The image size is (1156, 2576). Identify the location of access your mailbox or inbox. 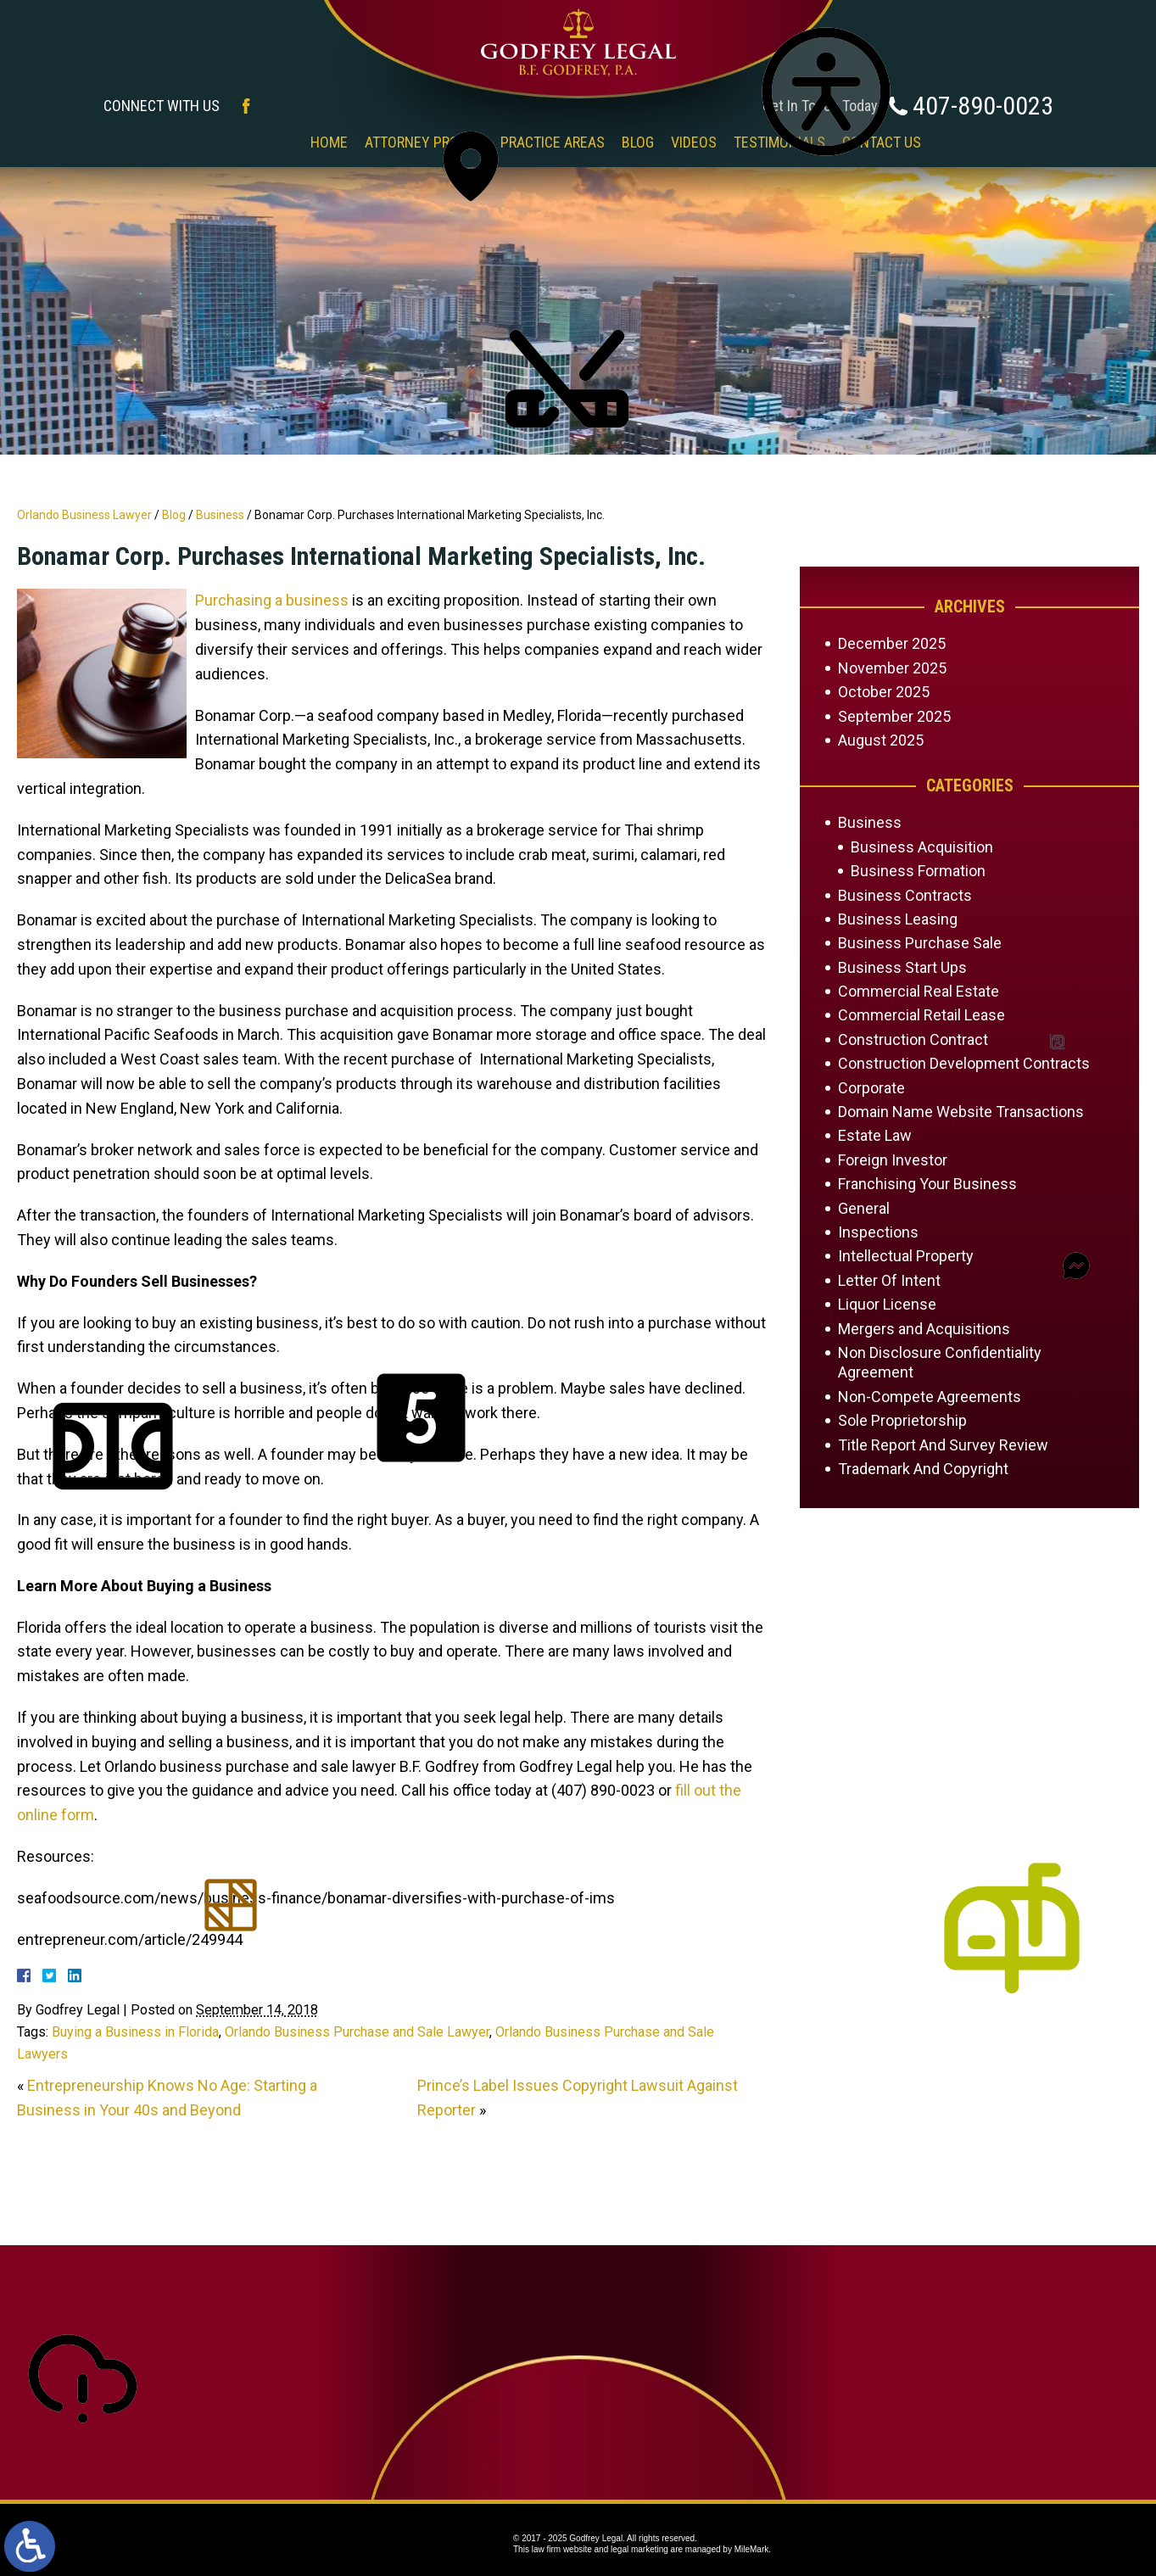
(1012, 1931).